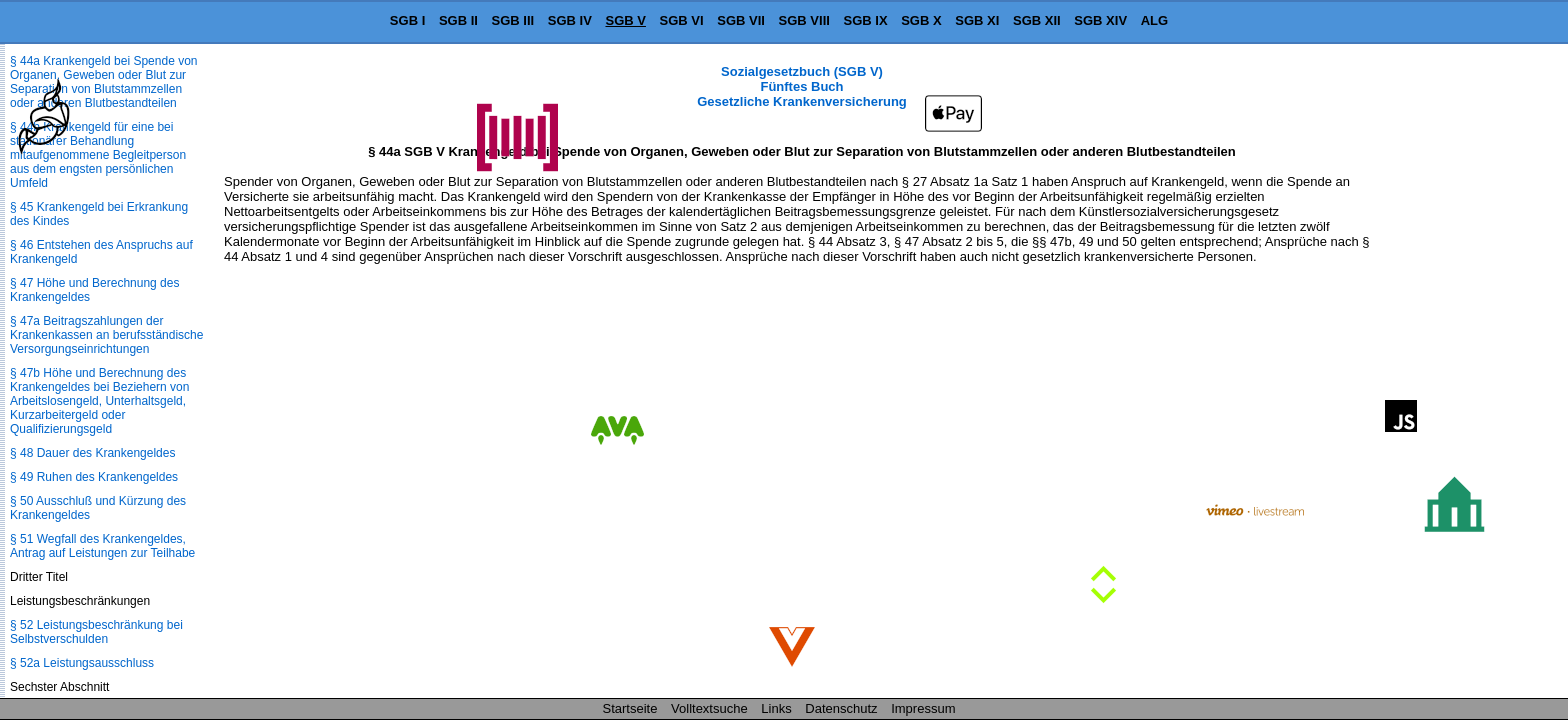  What do you see at coordinates (1103, 584) in the screenshot?
I see `expand or collapse content vertically` at bounding box center [1103, 584].